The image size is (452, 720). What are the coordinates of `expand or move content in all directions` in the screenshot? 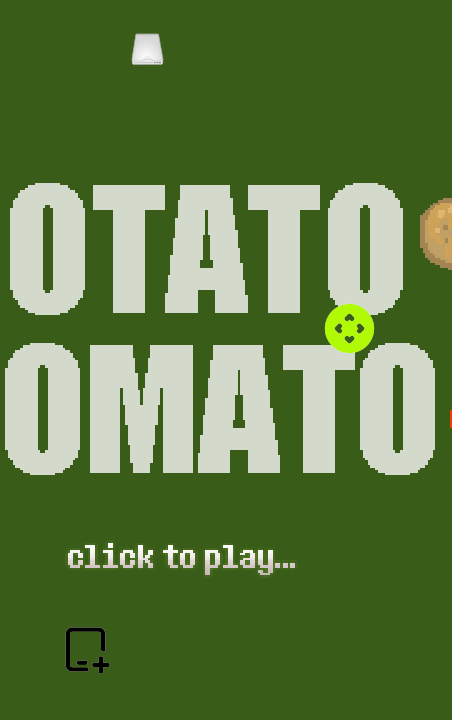 It's located at (349, 328).